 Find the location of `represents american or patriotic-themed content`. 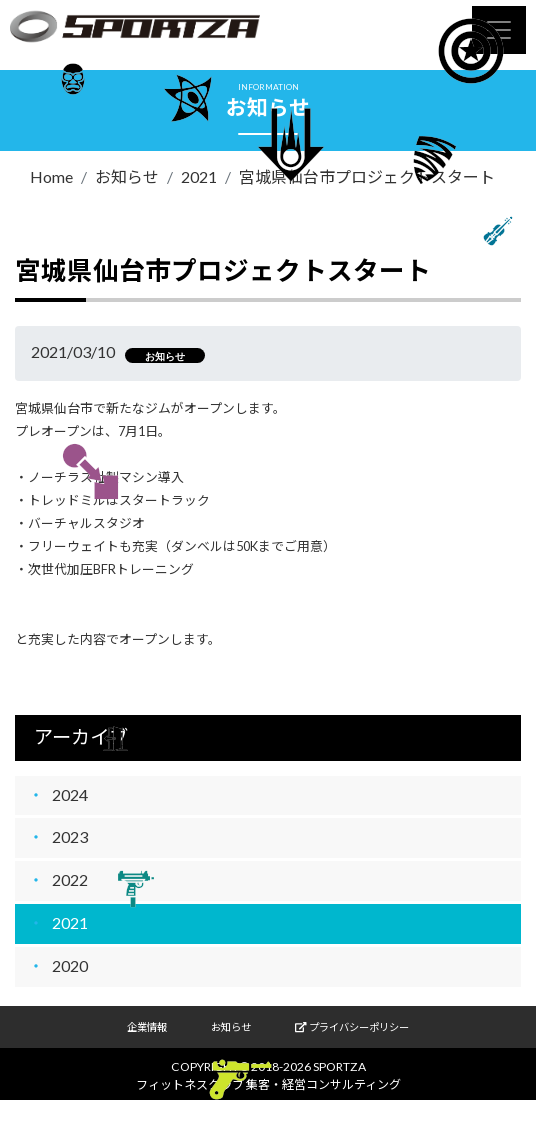

represents american or patriotic-themed content is located at coordinates (471, 51).